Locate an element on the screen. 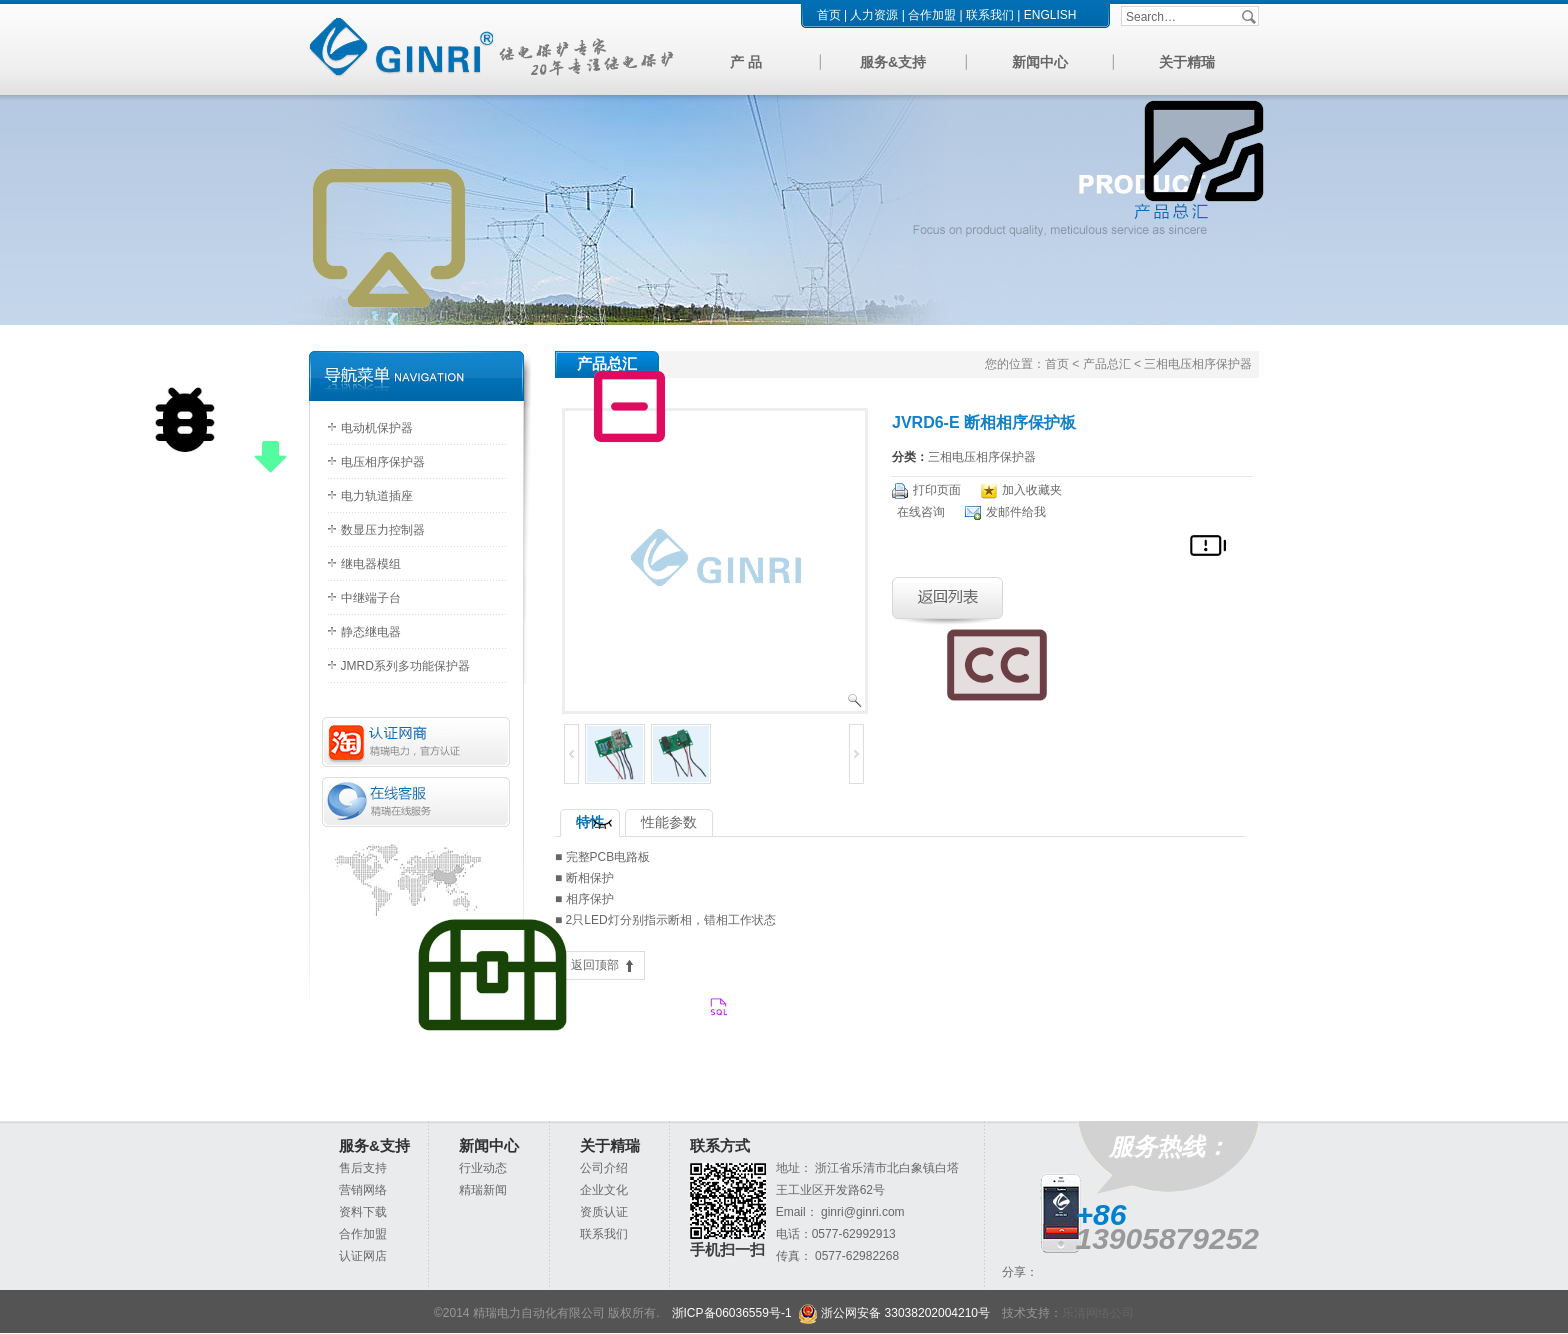 This screenshot has width=1568, height=1334. open or view an SQL database file is located at coordinates (718, 1007).